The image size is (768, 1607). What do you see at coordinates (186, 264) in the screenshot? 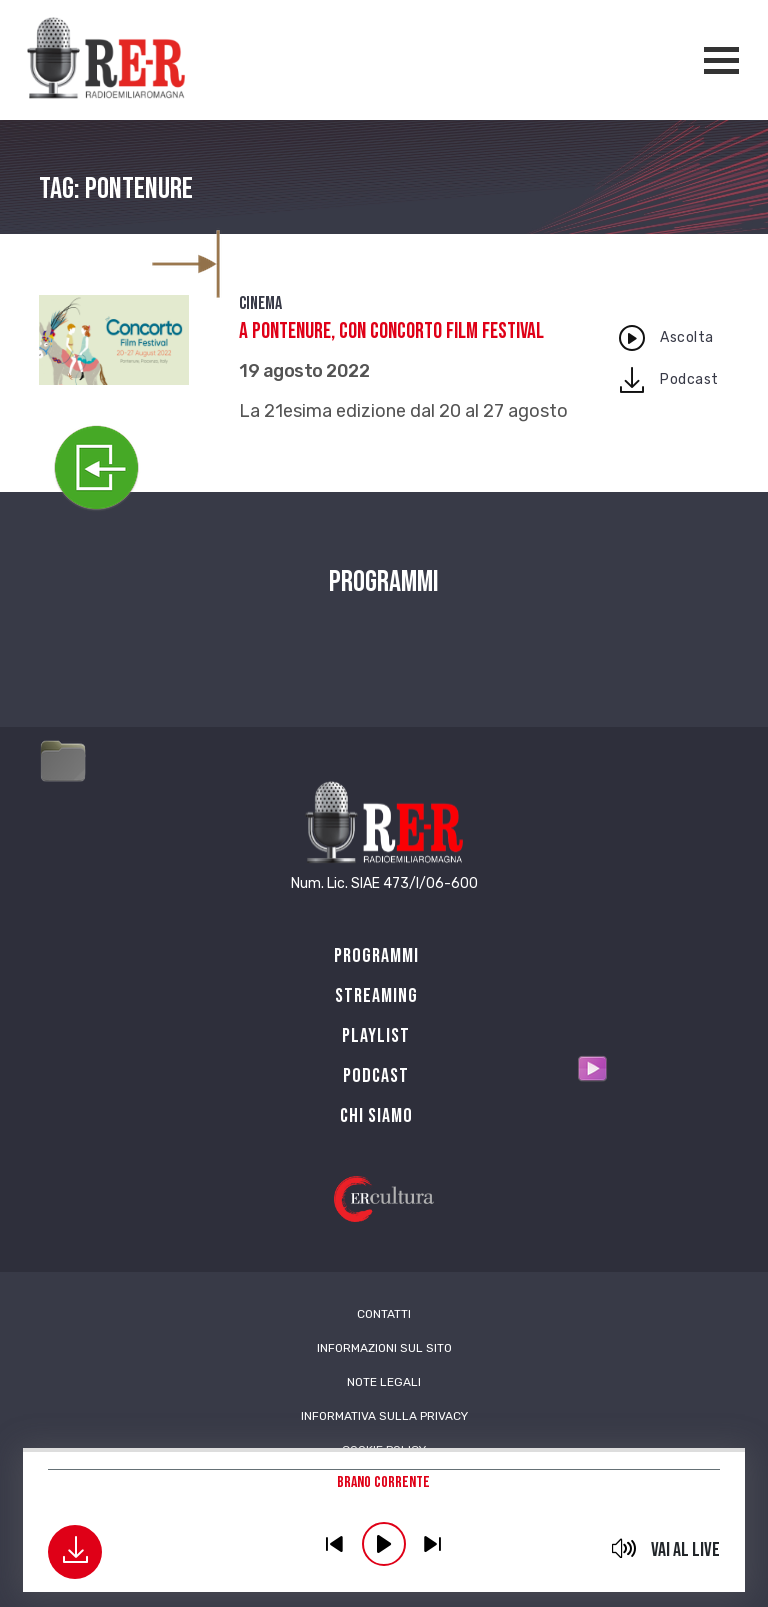
I see `go to the last item or page` at bounding box center [186, 264].